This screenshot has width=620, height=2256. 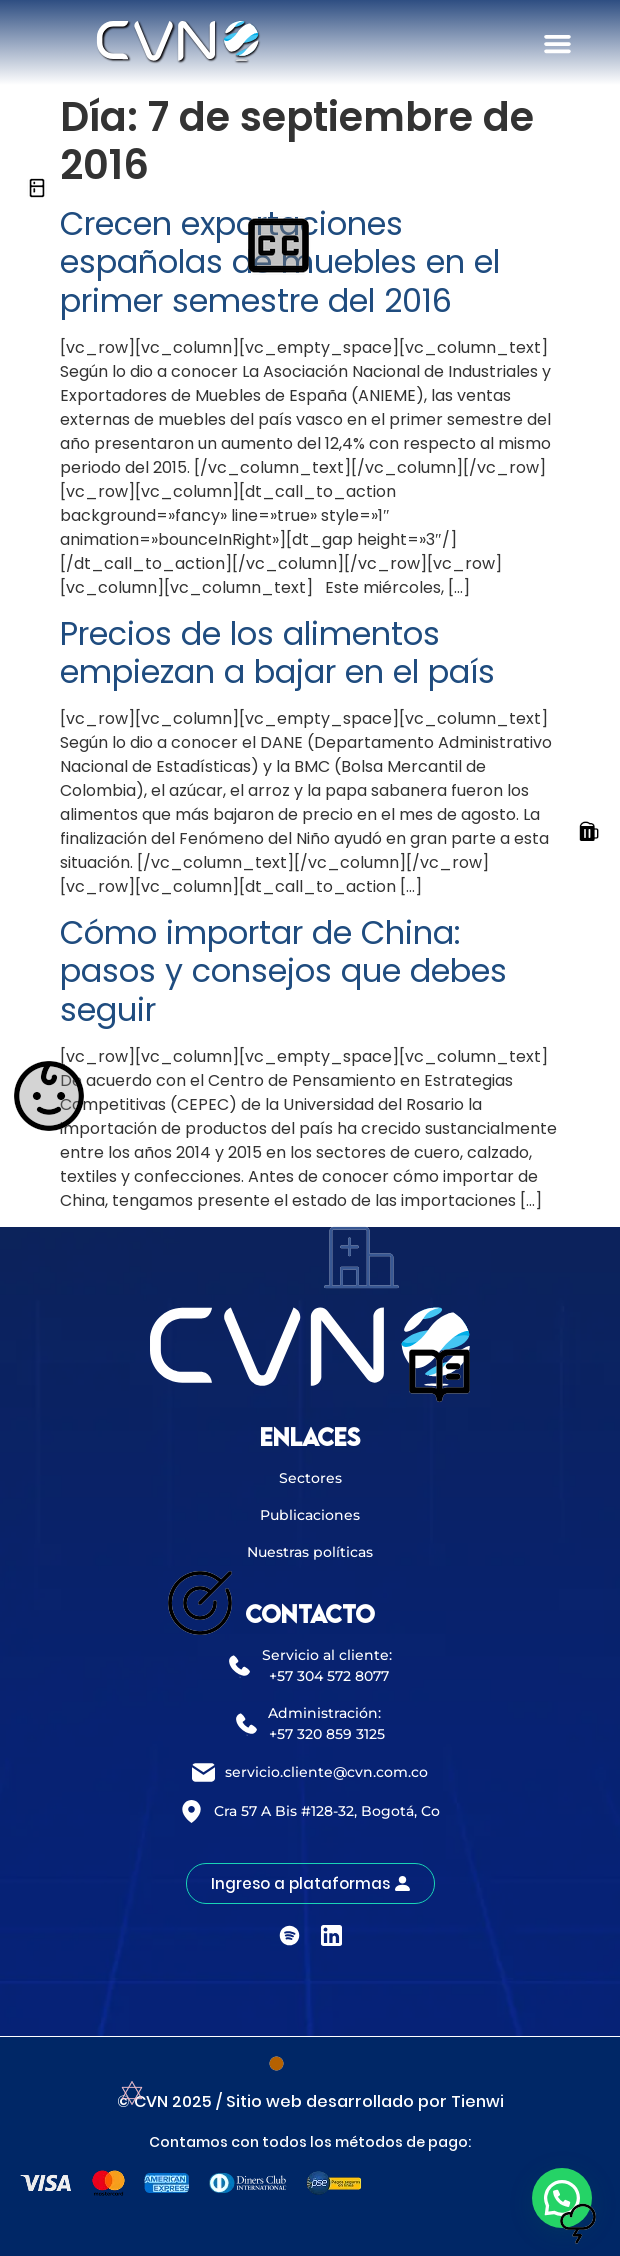 I want to click on indicates Jewish religious content or services, so click(x=132, y=2093).